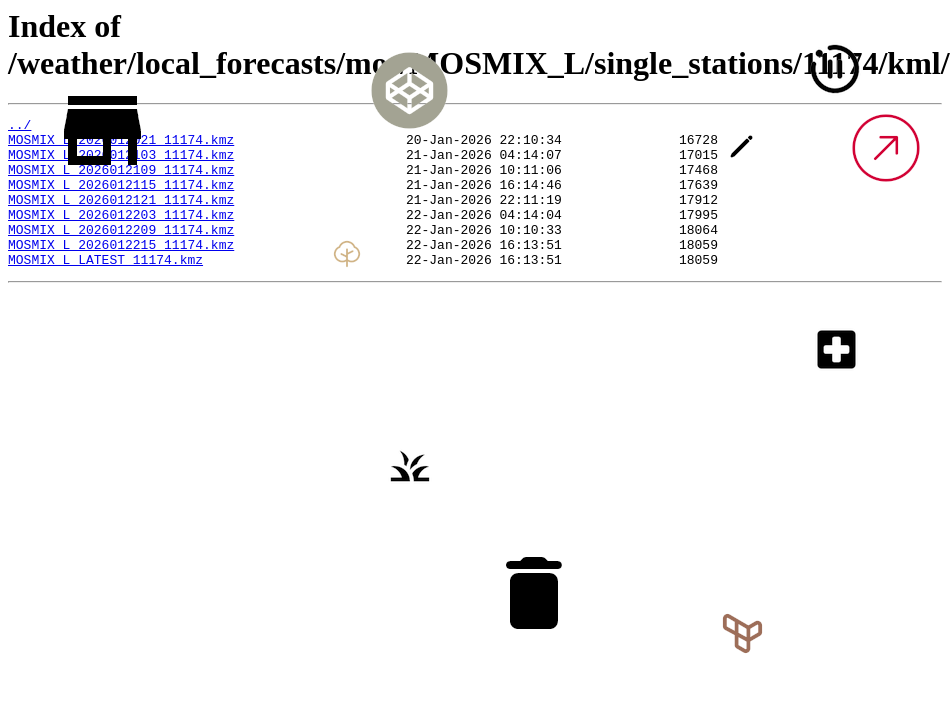 This screenshot has height=720, width=950. What do you see at coordinates (835, 69) in the screenshot?
I see `motion photo playback is paused` at bounding box center [835, 69].